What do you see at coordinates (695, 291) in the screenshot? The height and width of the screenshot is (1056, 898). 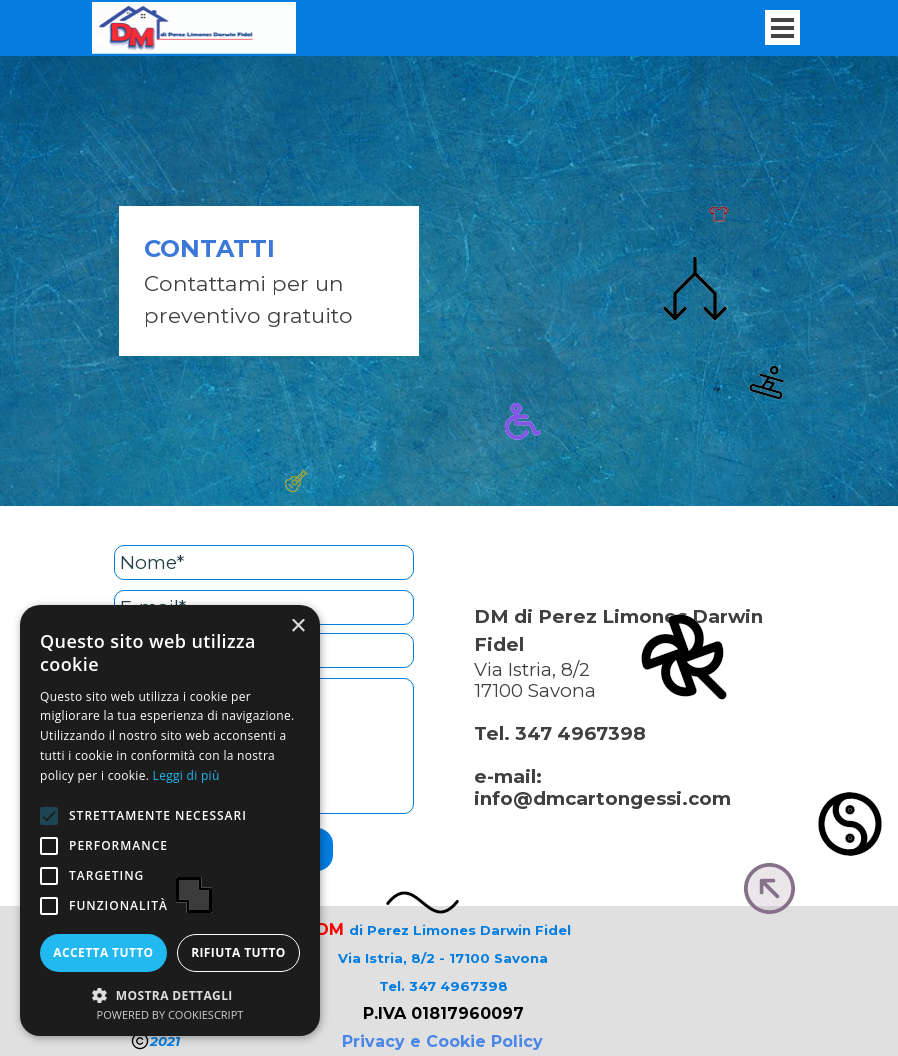 I see `split content into multiple paths` at bounding box center [695, 291].